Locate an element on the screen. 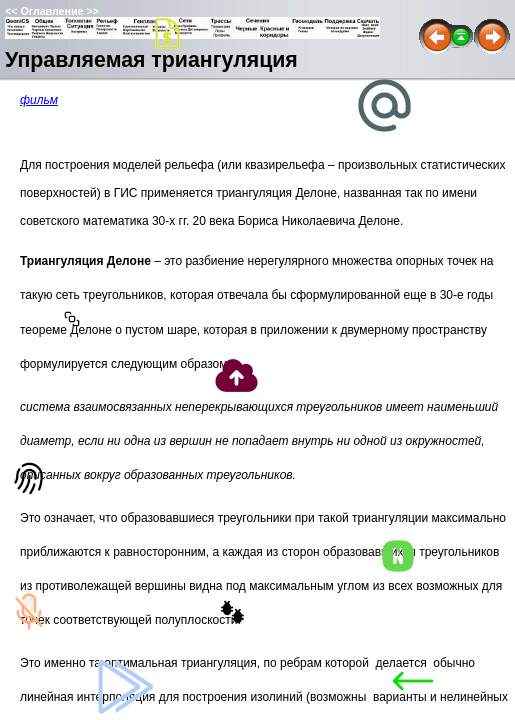 Image resolution: width=515 pixels, height=720 pixels. mention a user in a post or comment is located at coordinates (384, 105).